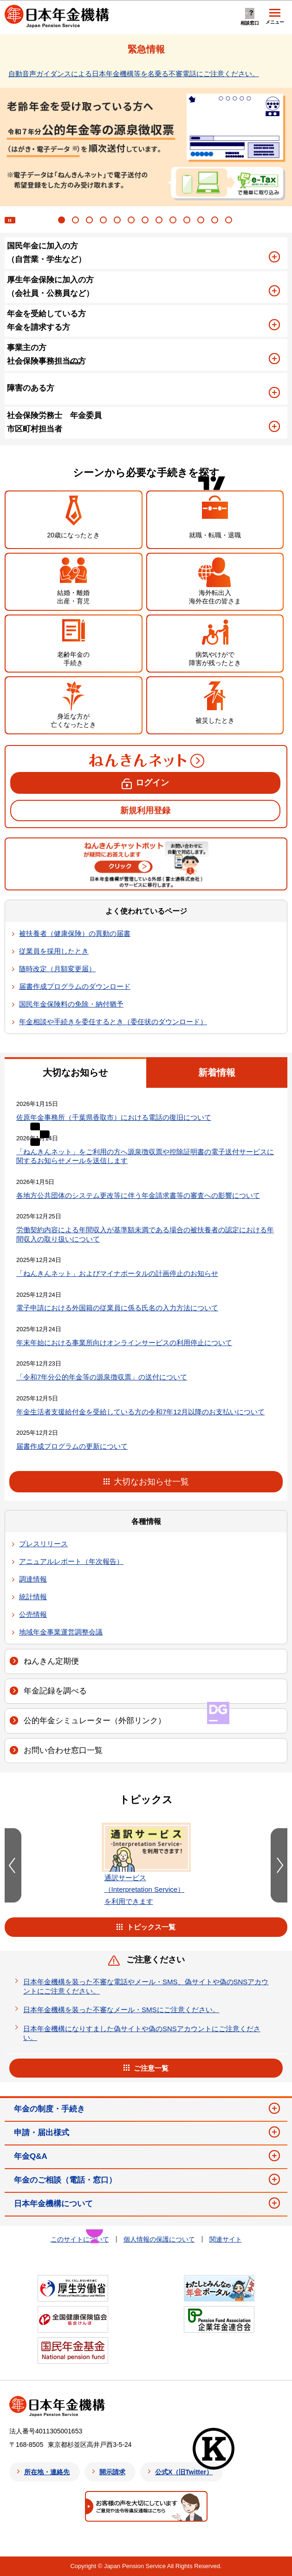 The height and width of the screenshot is (2576, 292). Describe the element at coordinates (214, 2449) in the screenshot. I see `known publishing platform logo` at that location.